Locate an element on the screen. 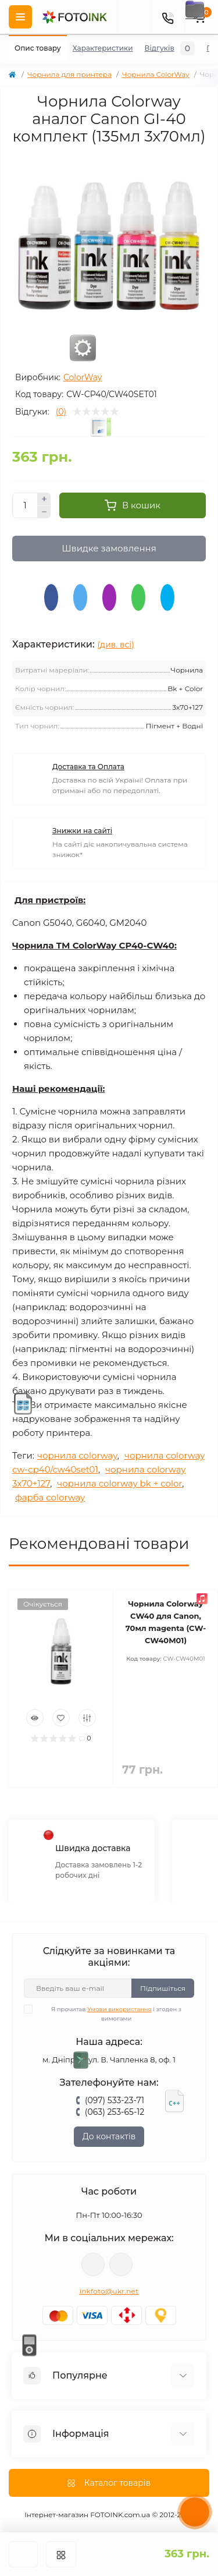 This screenshot has width=218, height=2576. a C++ source code file is located at coordinates (174, 2101).